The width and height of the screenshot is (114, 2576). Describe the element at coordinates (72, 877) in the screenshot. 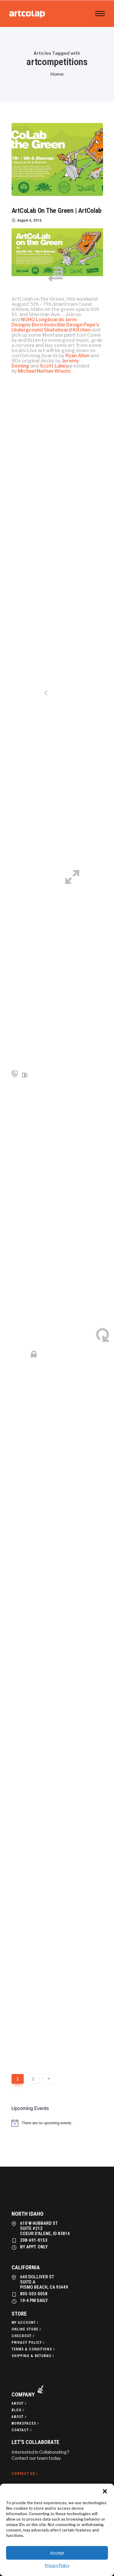

I see `expand content to fullscreen mode` at that location.